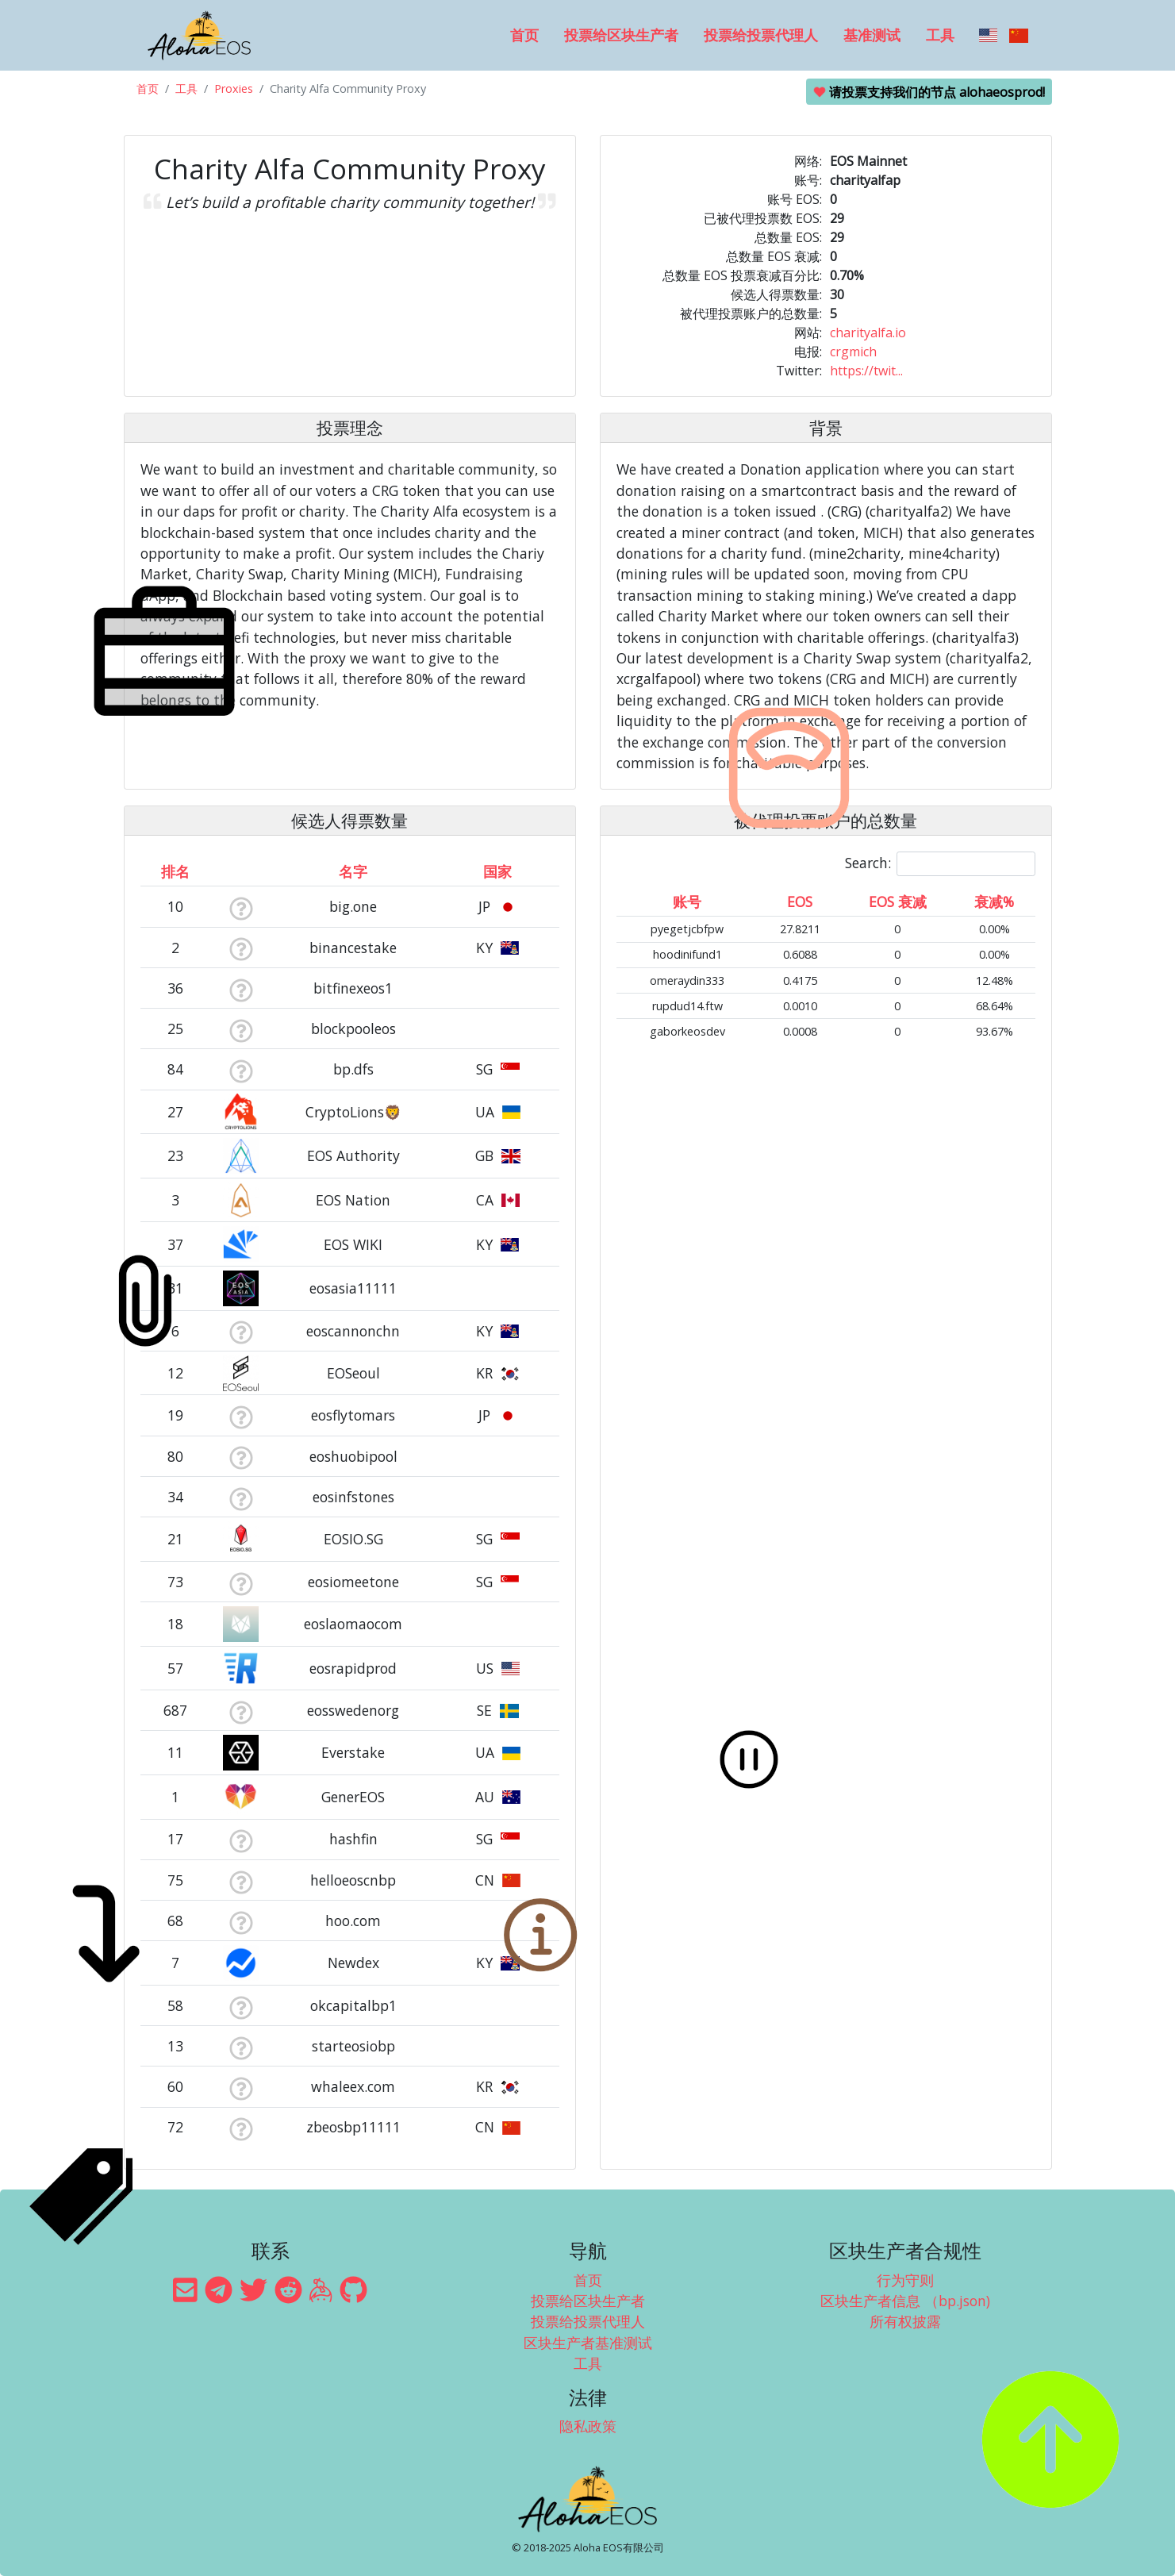 Image resolution: width=1175 pixels, height=2576 pixels. Describe the element at coordinates (145, 1301) in the screenshot. I see `attach a file to your message` at that location.